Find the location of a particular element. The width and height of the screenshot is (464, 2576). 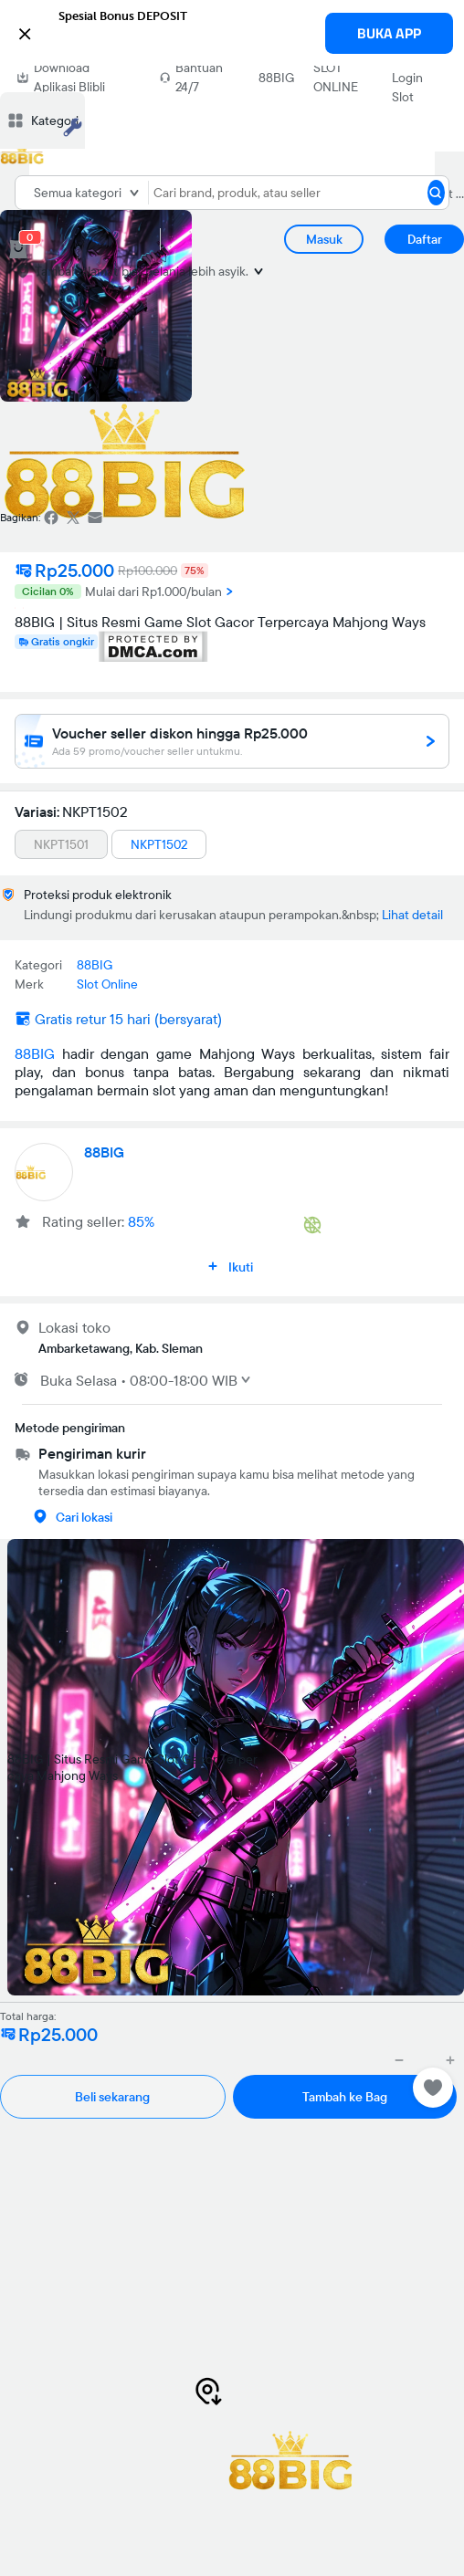

drop a pin at current location is located at coordinates (207, 2391).